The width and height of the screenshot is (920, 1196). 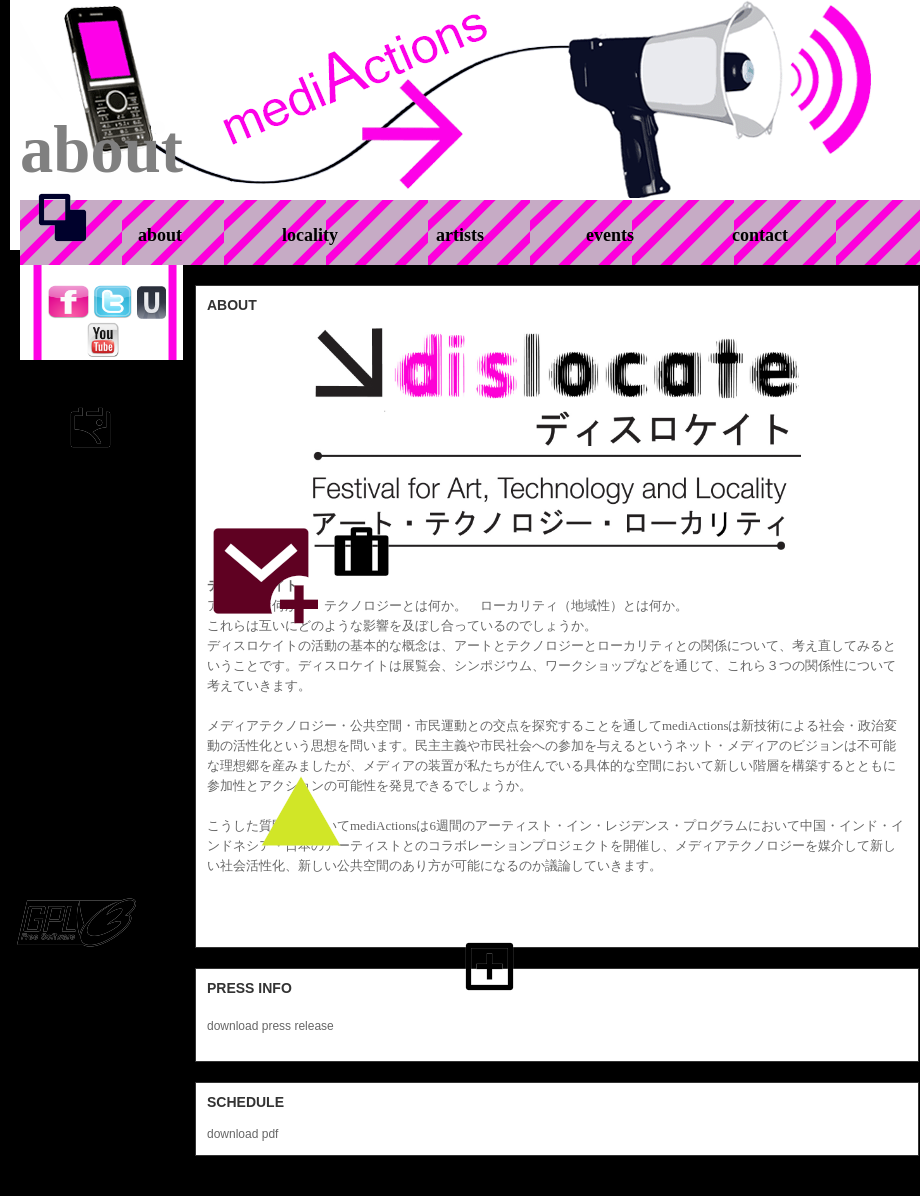 What do you see at coordinates (62, 217) in the screenshot?
I see `bring selected object forward one layer` at bounding box center [62, 217].